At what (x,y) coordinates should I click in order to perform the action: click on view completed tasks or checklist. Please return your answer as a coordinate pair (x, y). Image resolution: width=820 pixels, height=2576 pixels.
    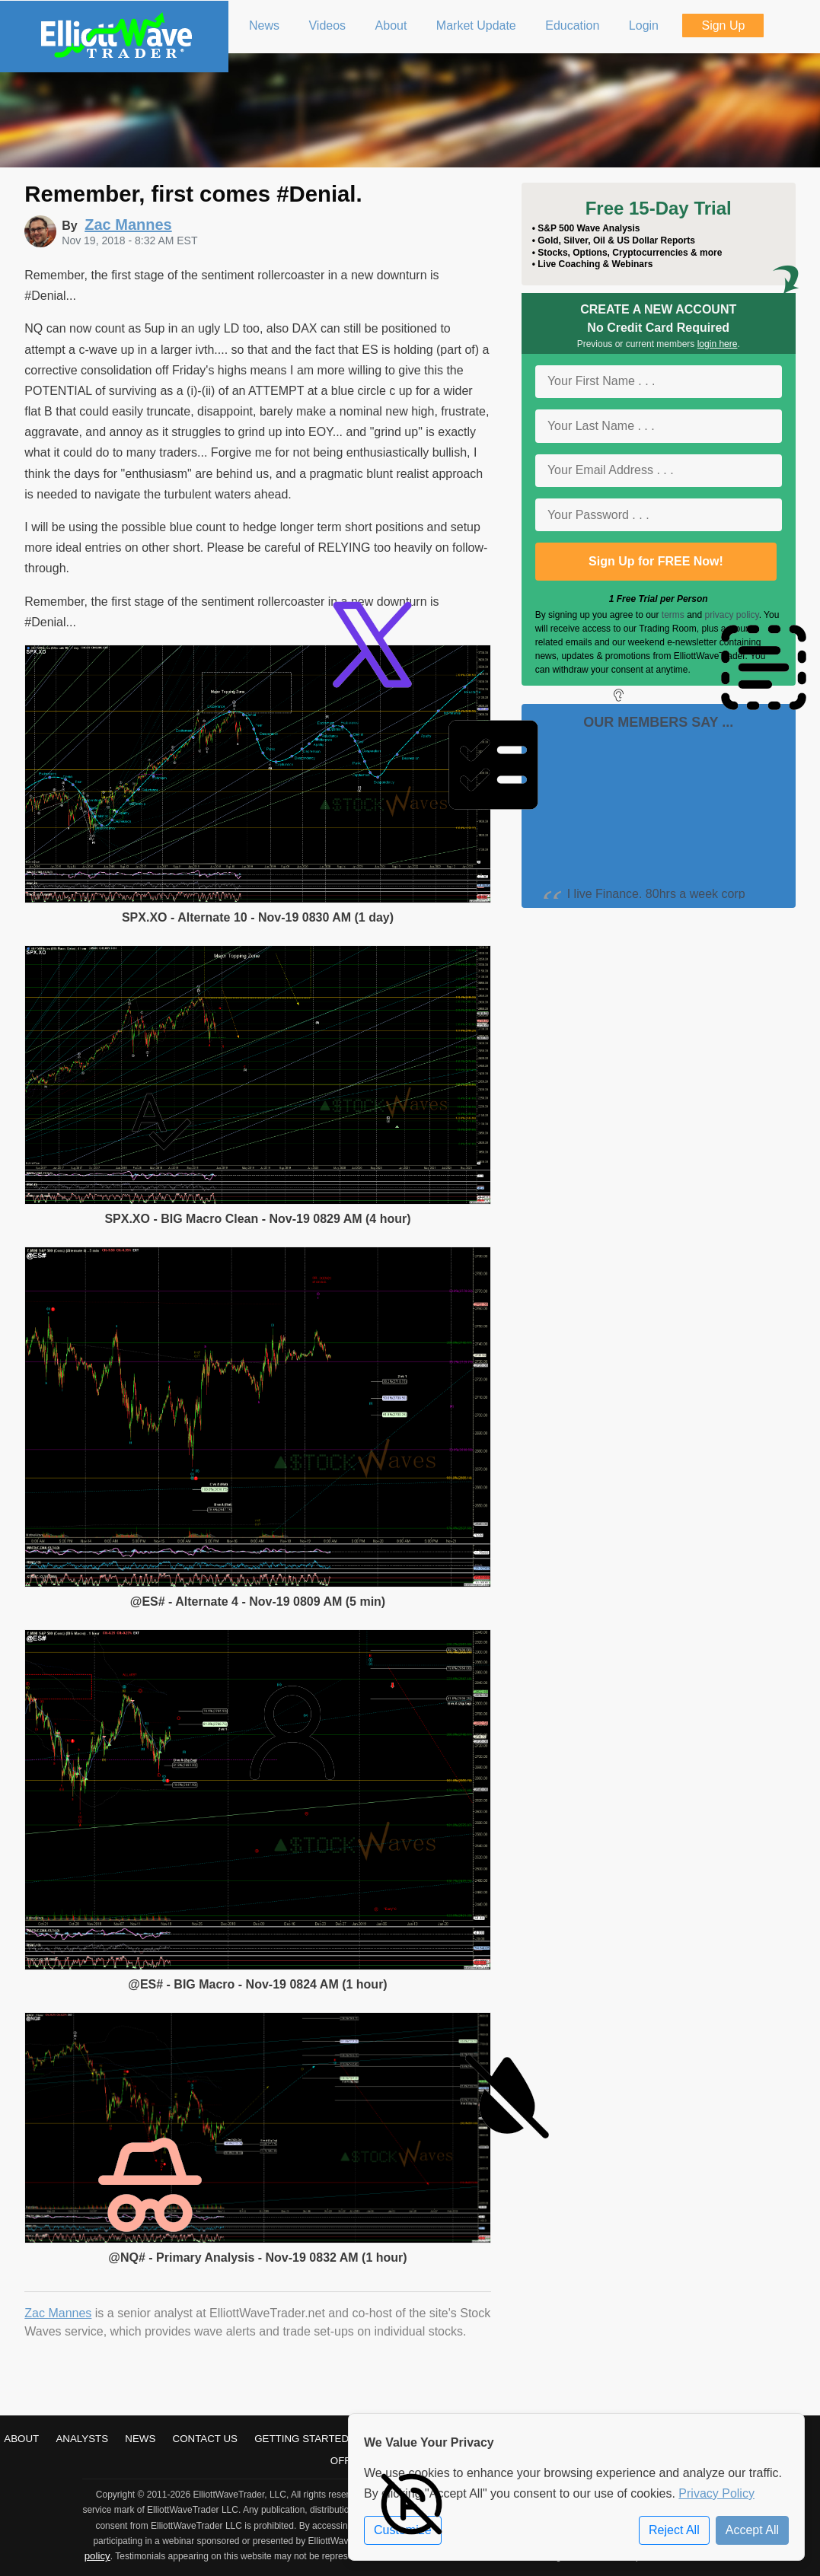
    Looking at the image, I should click on (493, 765).